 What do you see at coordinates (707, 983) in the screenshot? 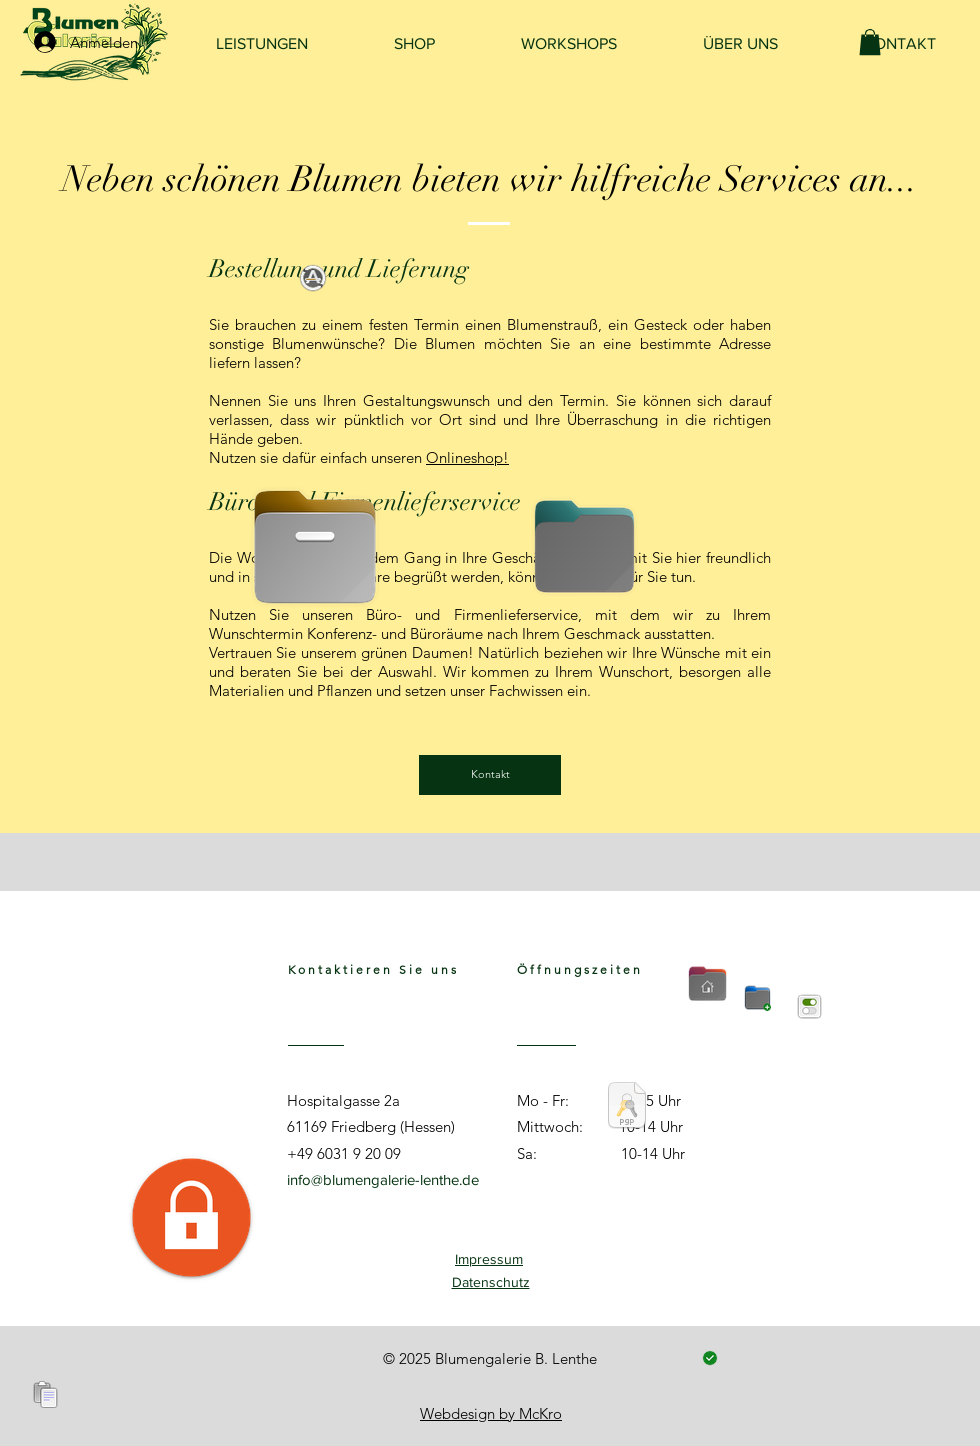
I see `access your home folder` at bounding box center [707, 983].